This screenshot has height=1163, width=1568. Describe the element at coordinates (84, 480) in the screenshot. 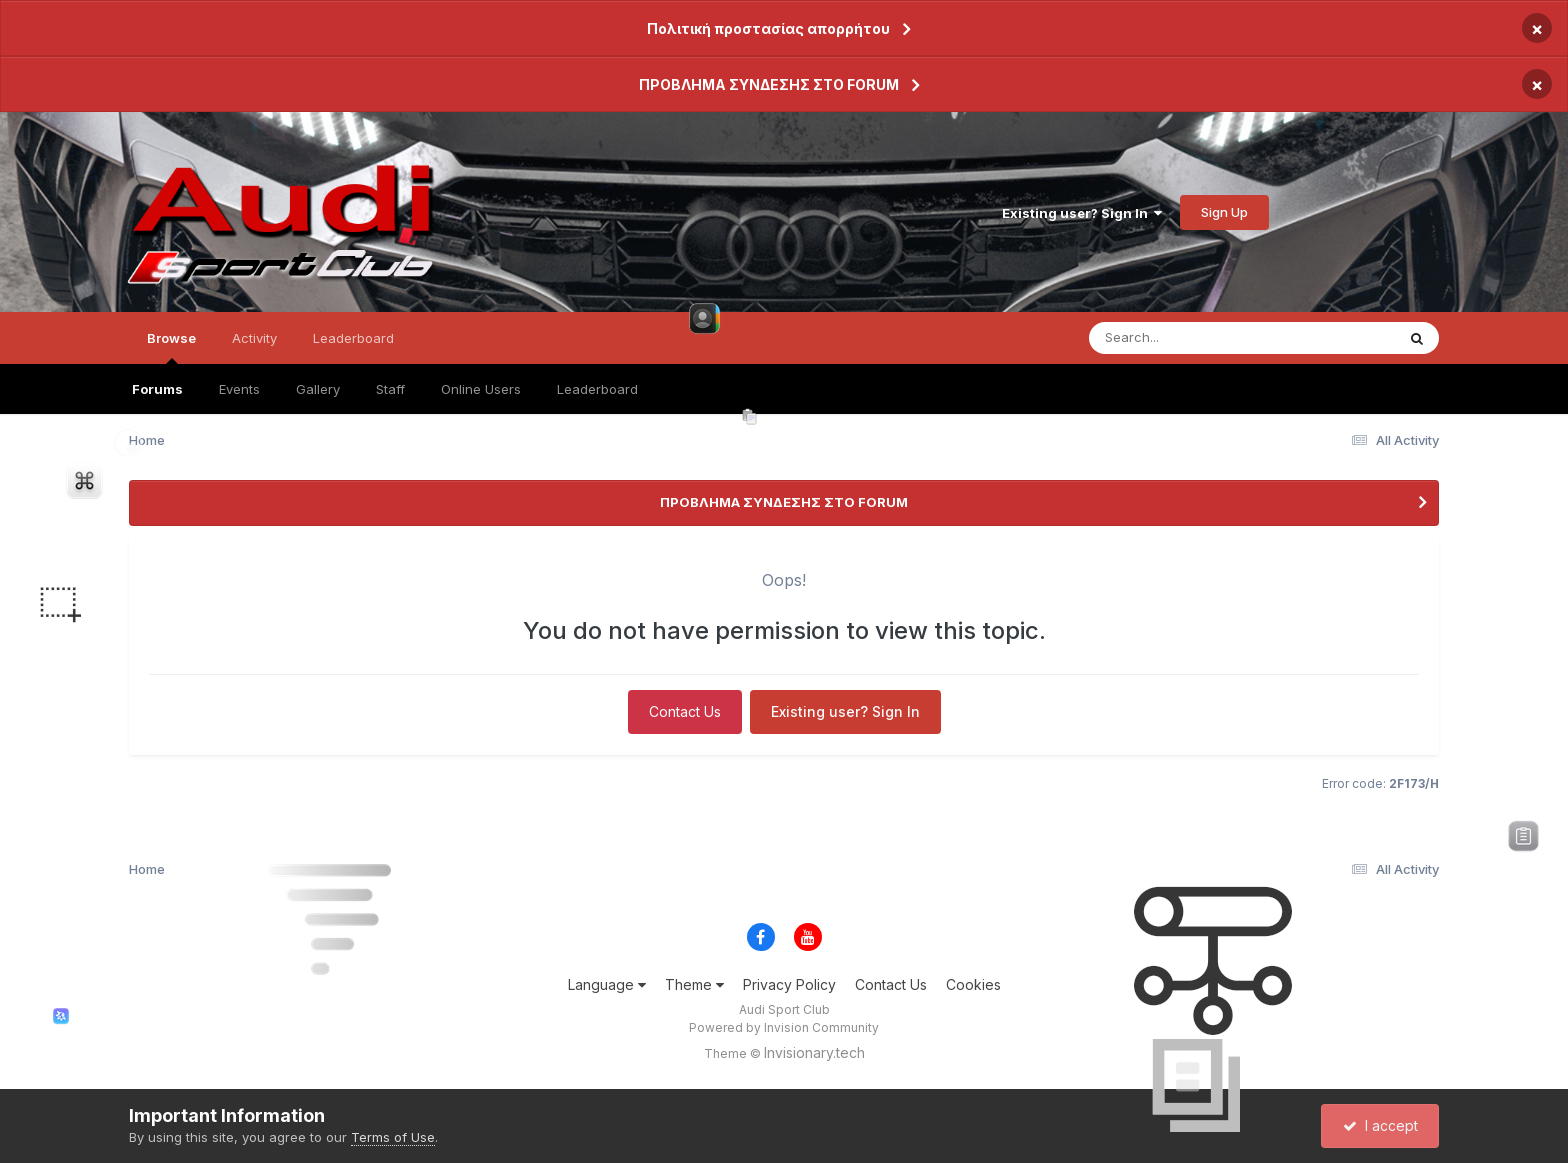

I see `open onboard on-screen keyboard app` at that location.